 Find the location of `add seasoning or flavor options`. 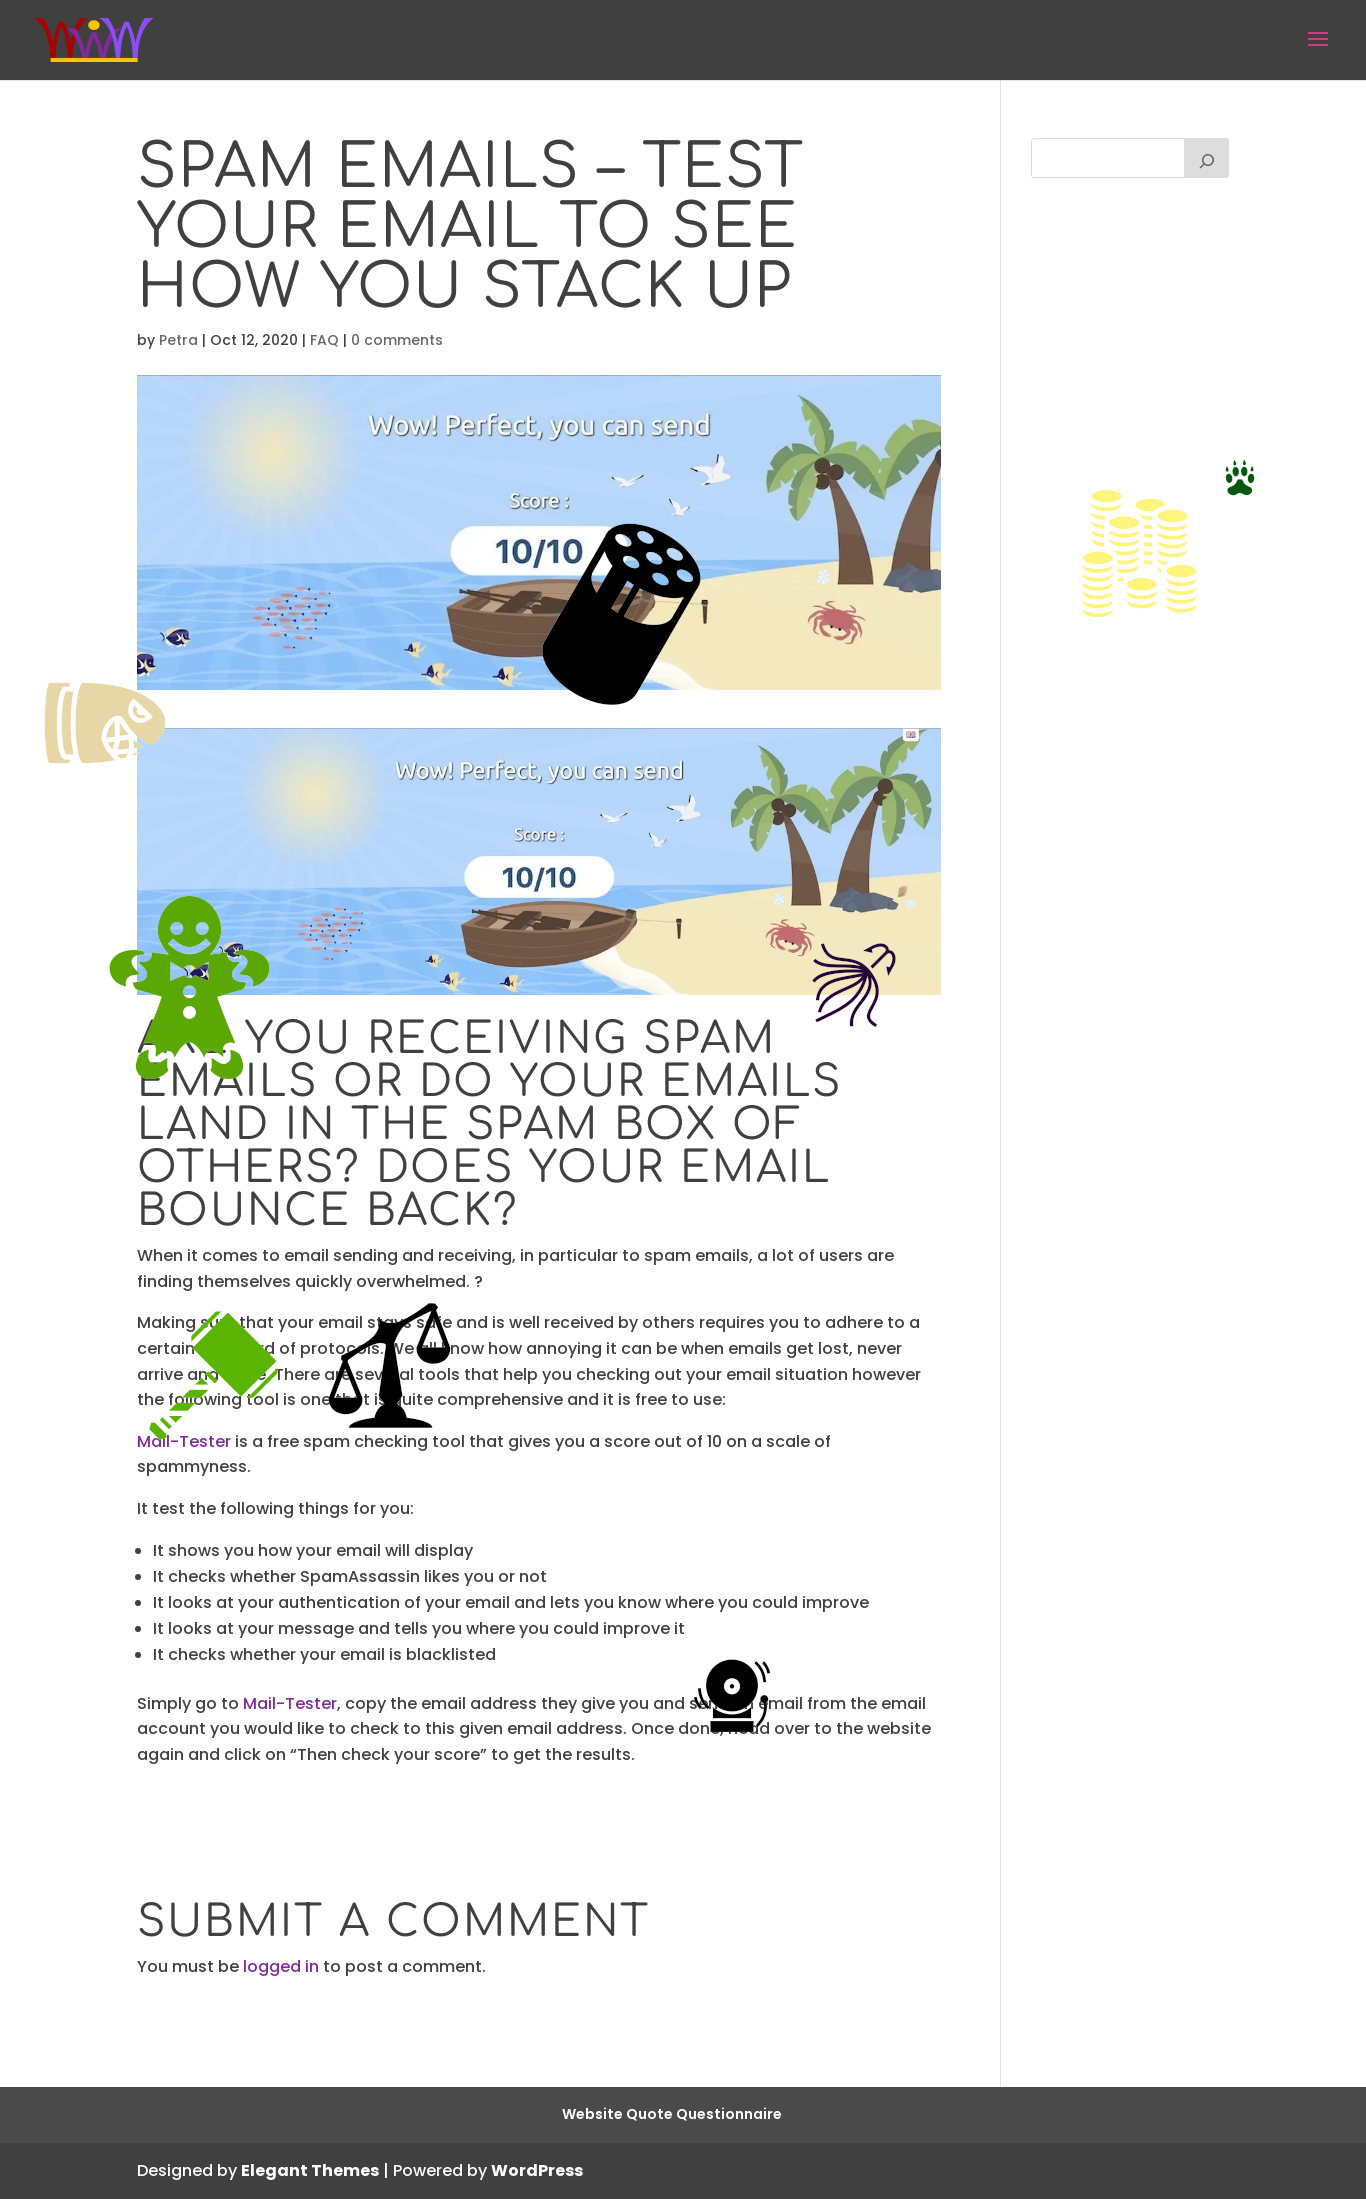

add seasoning or flavor options is located at coordinates (620, 615).